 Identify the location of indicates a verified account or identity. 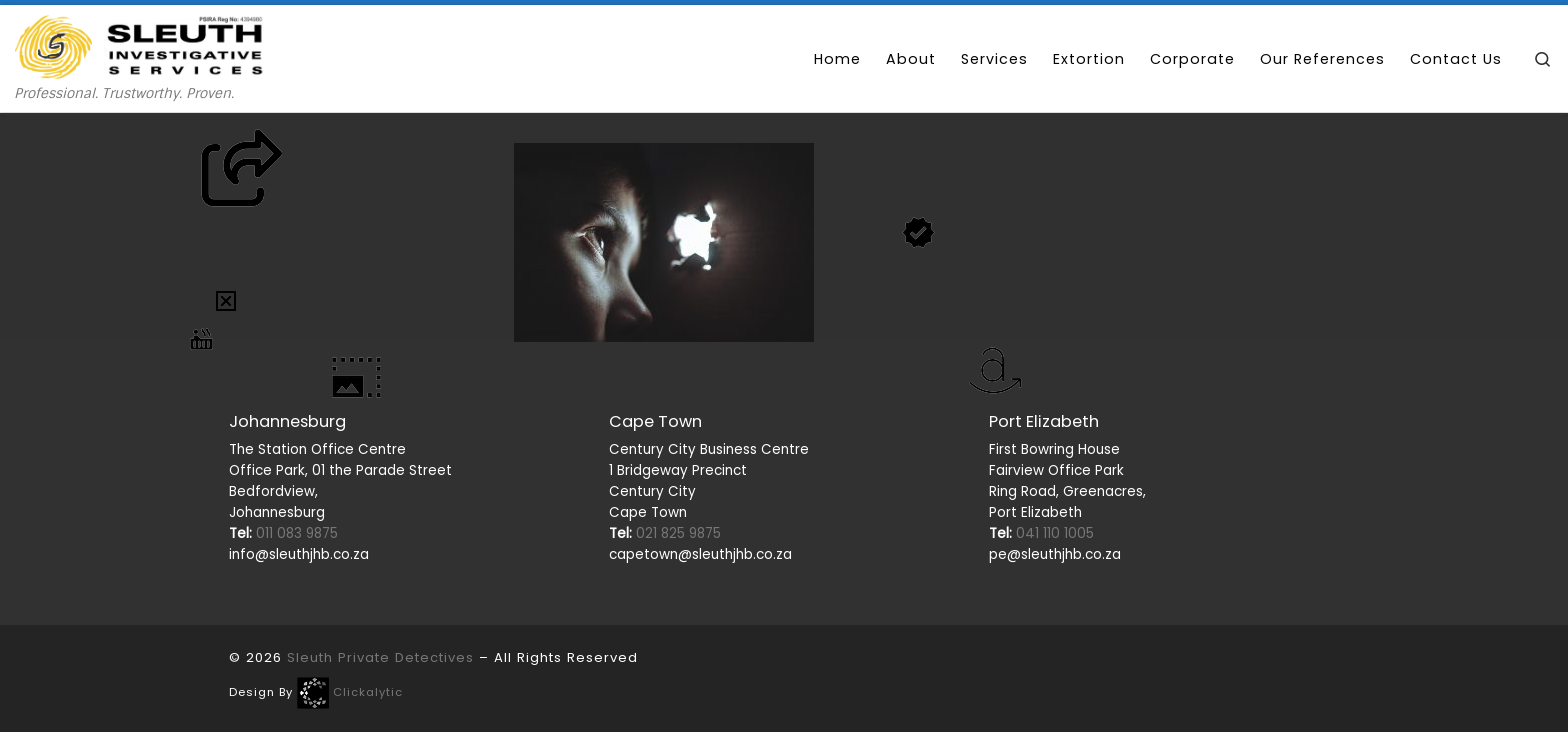
(918, 232).